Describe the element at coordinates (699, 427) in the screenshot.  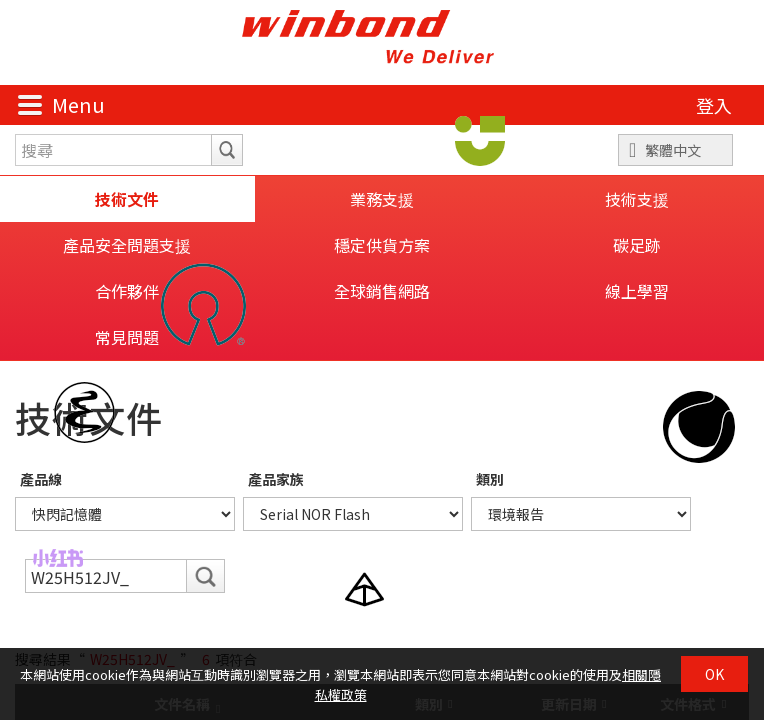
I see `open Cinema 4D application` at that location.